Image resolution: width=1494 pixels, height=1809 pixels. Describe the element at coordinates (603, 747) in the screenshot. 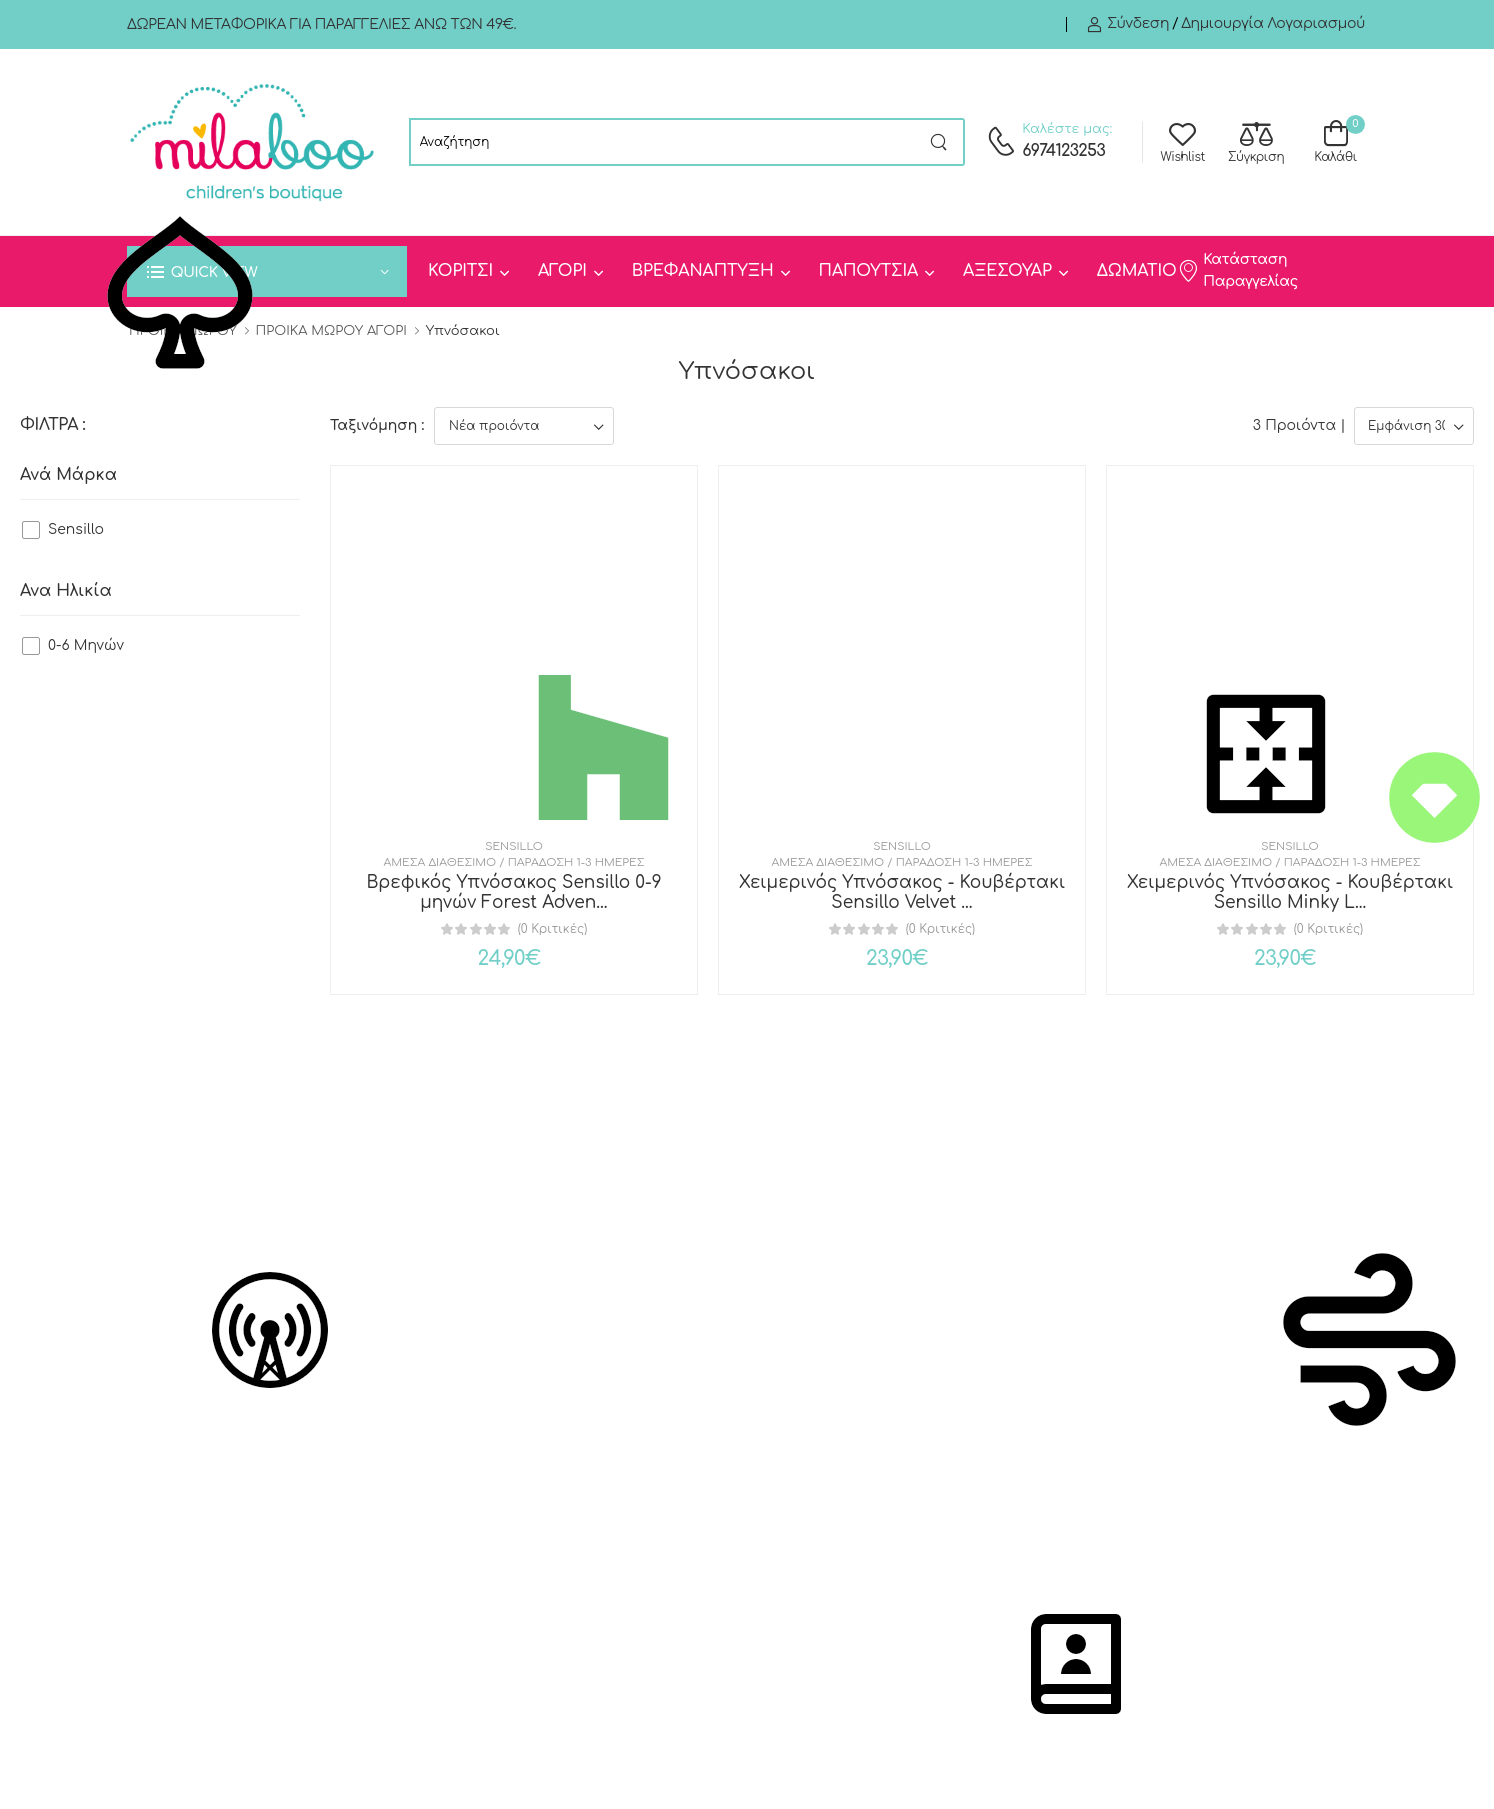

I see `open the houzz app for home design and renovation` at that location.